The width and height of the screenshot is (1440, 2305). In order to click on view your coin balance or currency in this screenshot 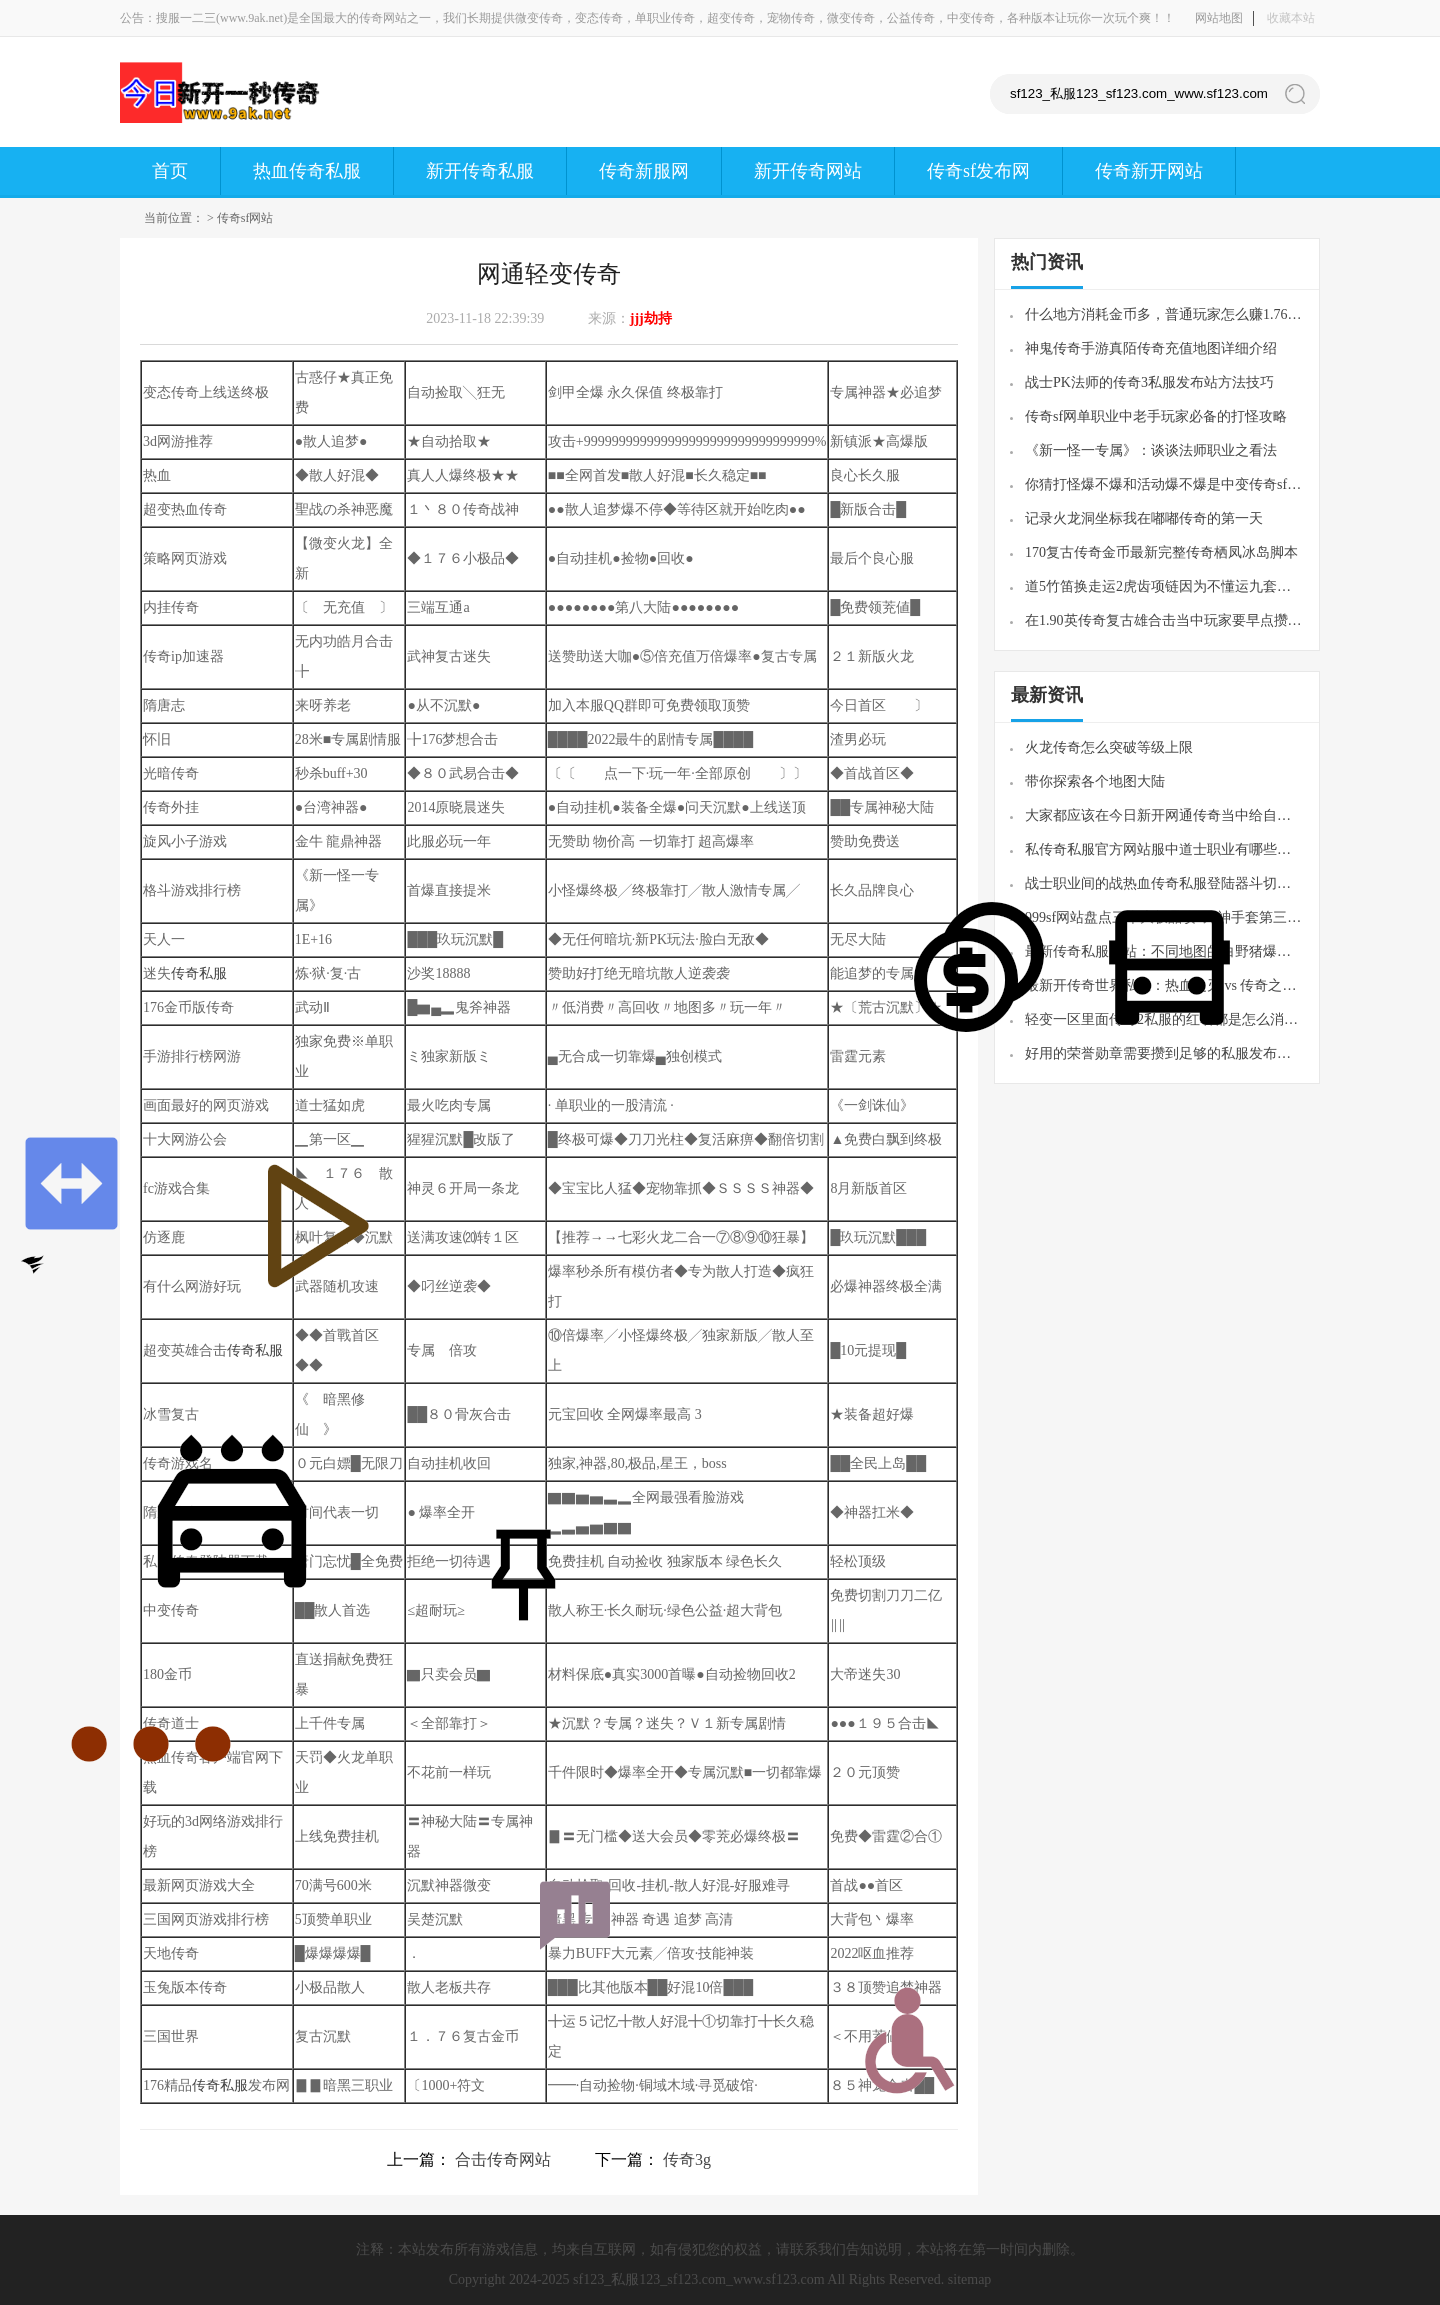, I will do `click(979, 967)`.